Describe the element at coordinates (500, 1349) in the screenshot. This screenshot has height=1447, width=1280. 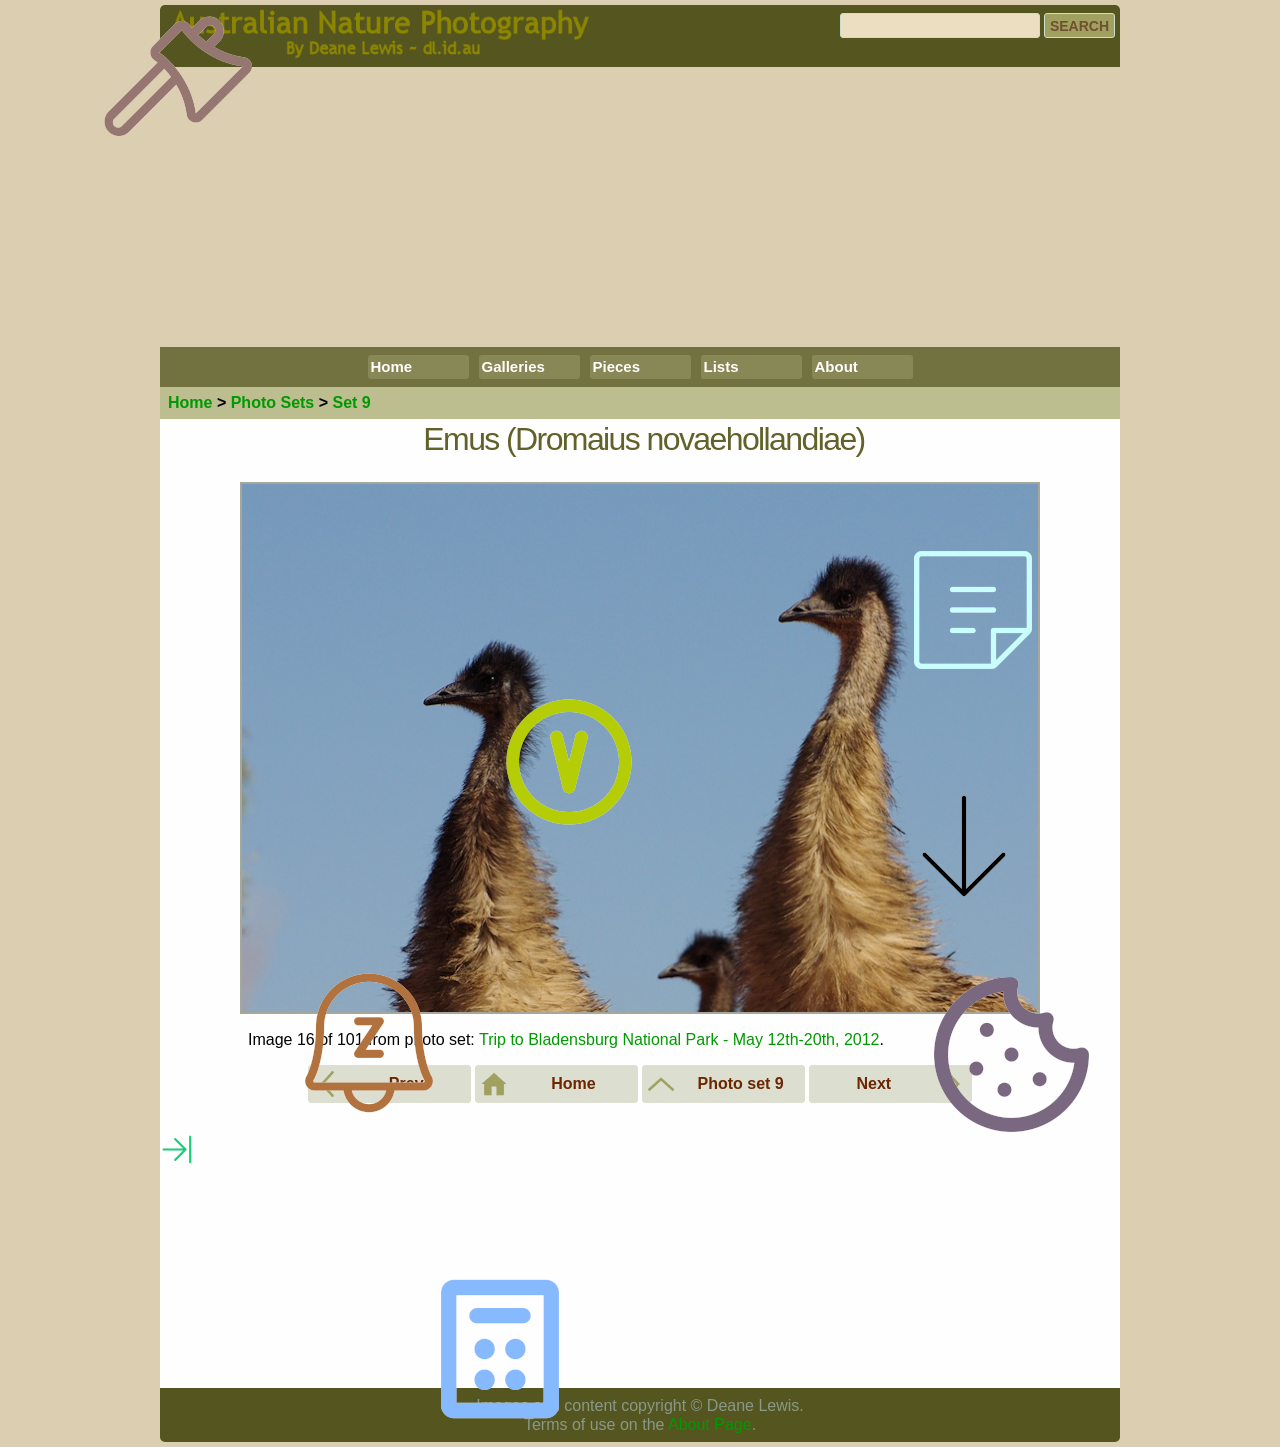
I see `open the calculator app` at that location.